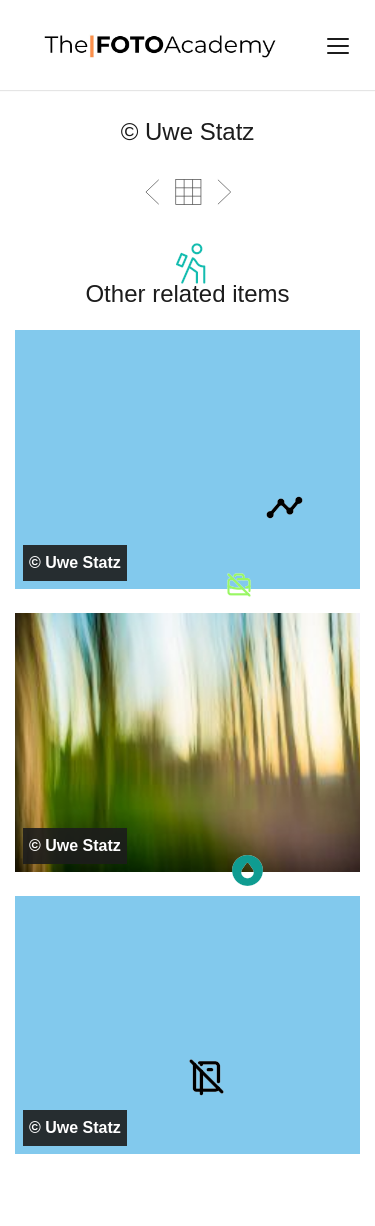 Image resolution: width=375 pixels, height=1226 pixels. What do you see at coordinates (192, 263) in the screenshot?
I see `access hiking trails or outdoor activities` at bounding box center [192, 263].